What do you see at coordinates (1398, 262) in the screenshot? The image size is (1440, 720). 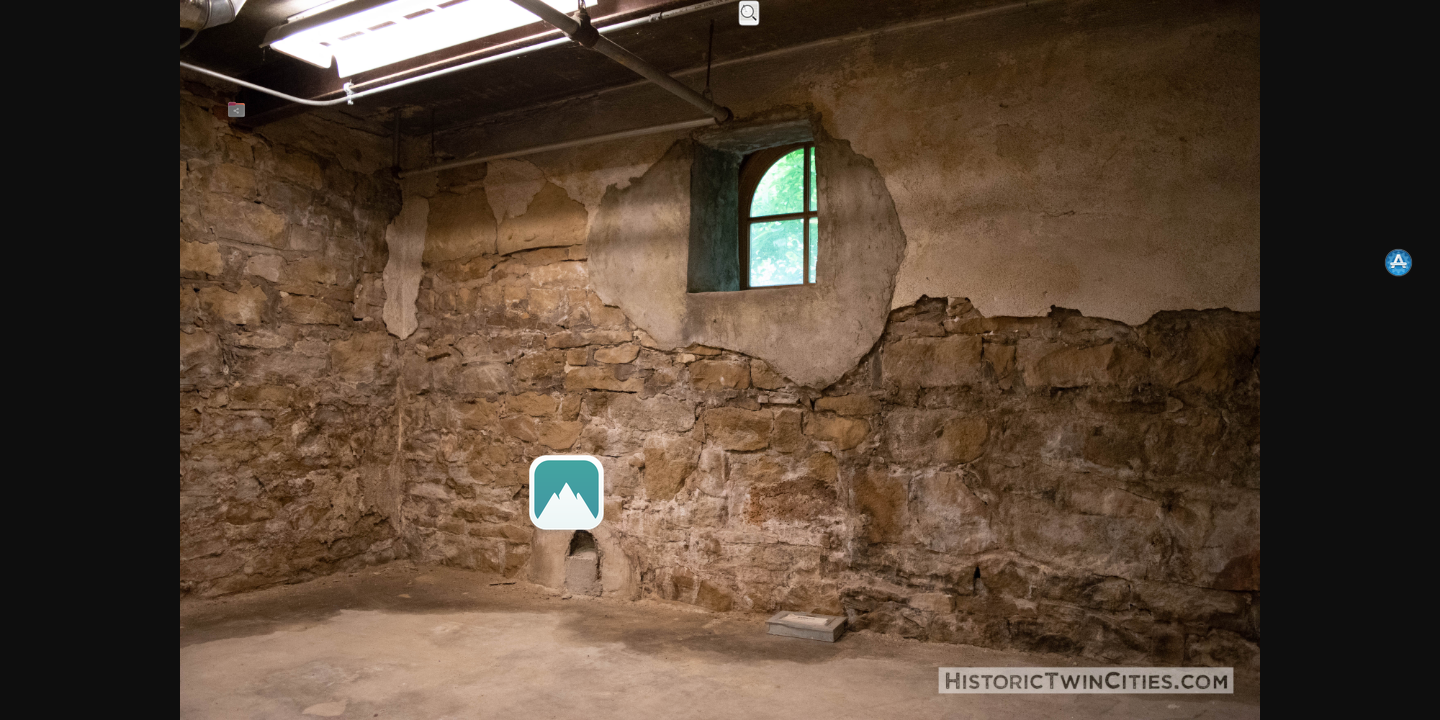 I see `open software properties settings` at bounding box center [1398, 262].